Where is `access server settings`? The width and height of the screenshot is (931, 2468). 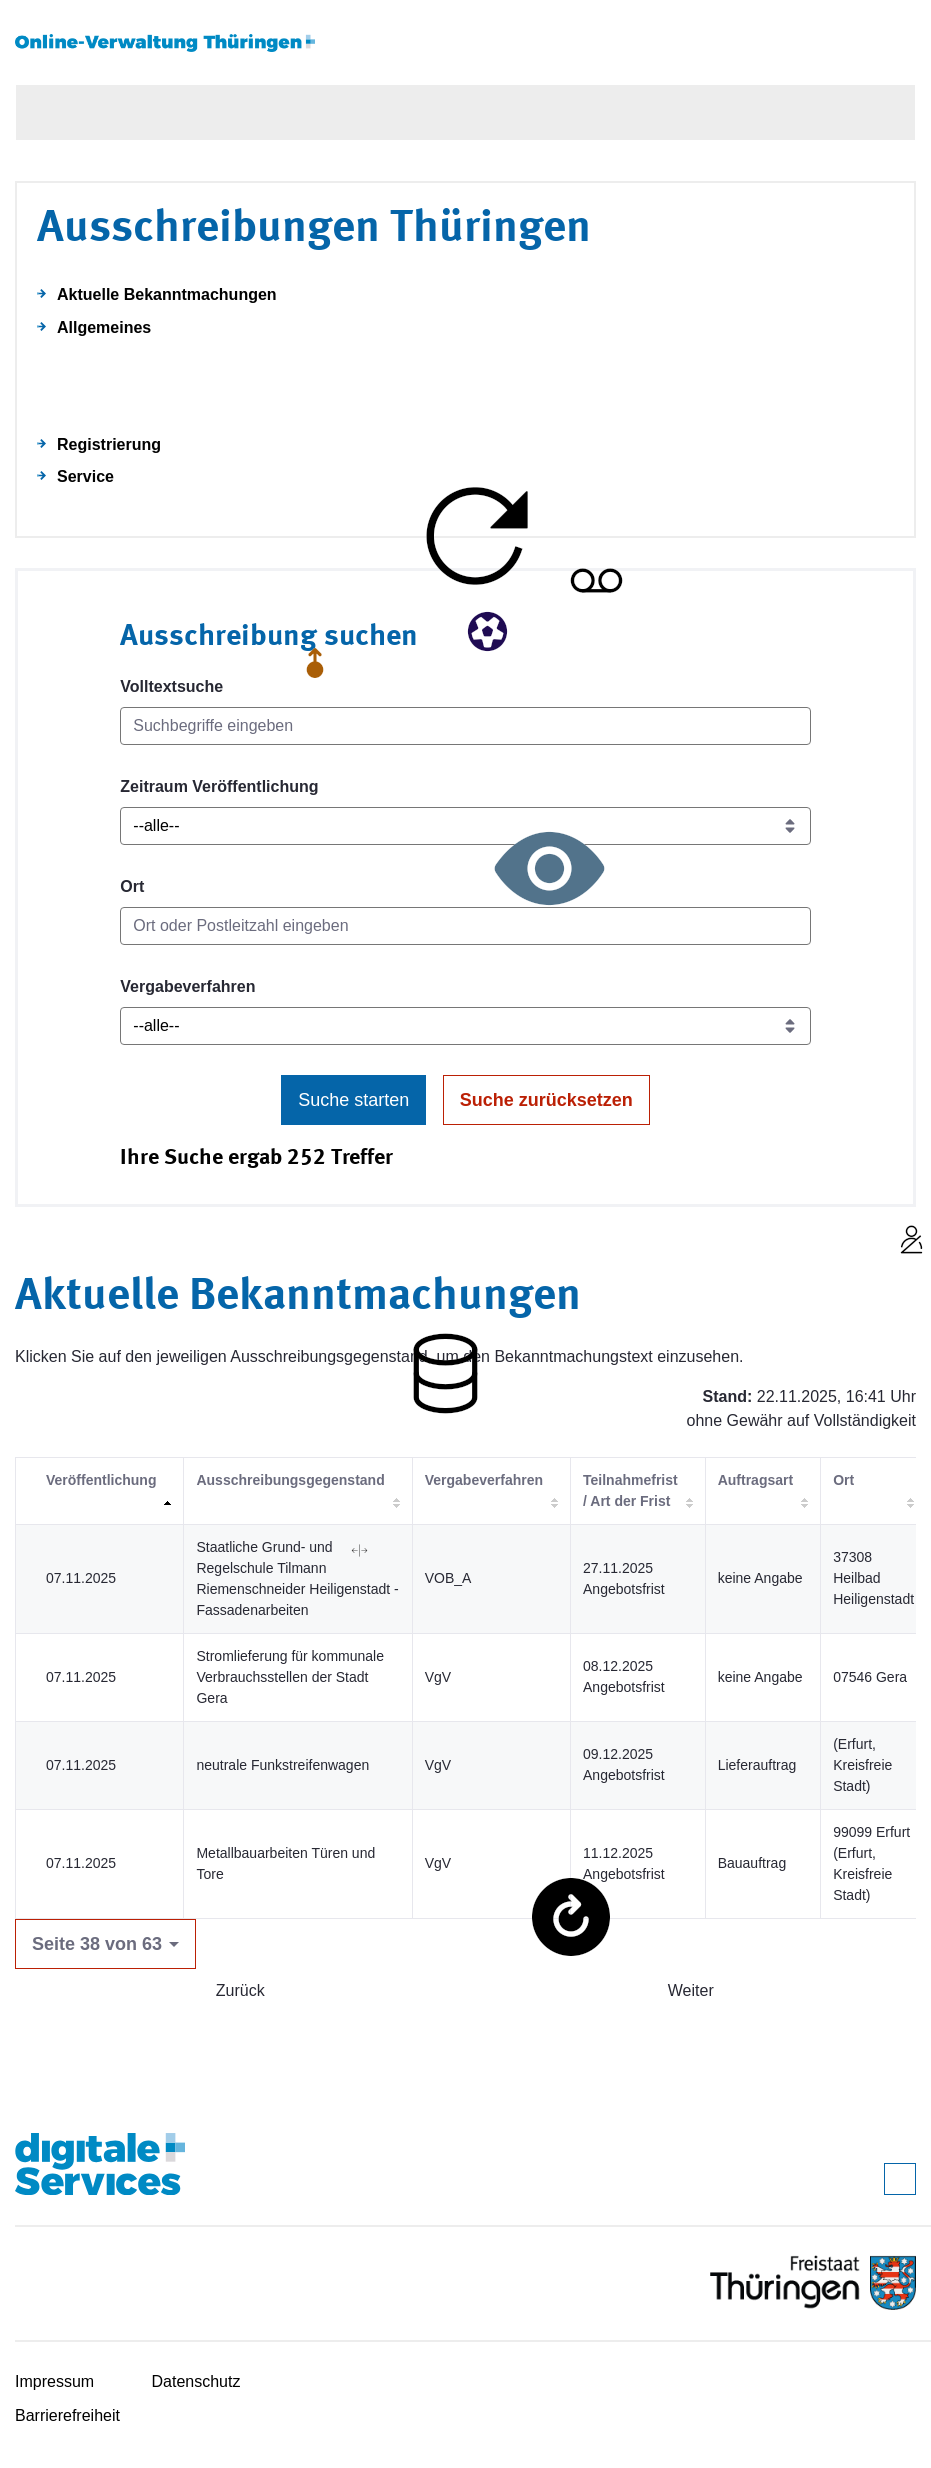 access server settings is located at coordinates (445, 1373).